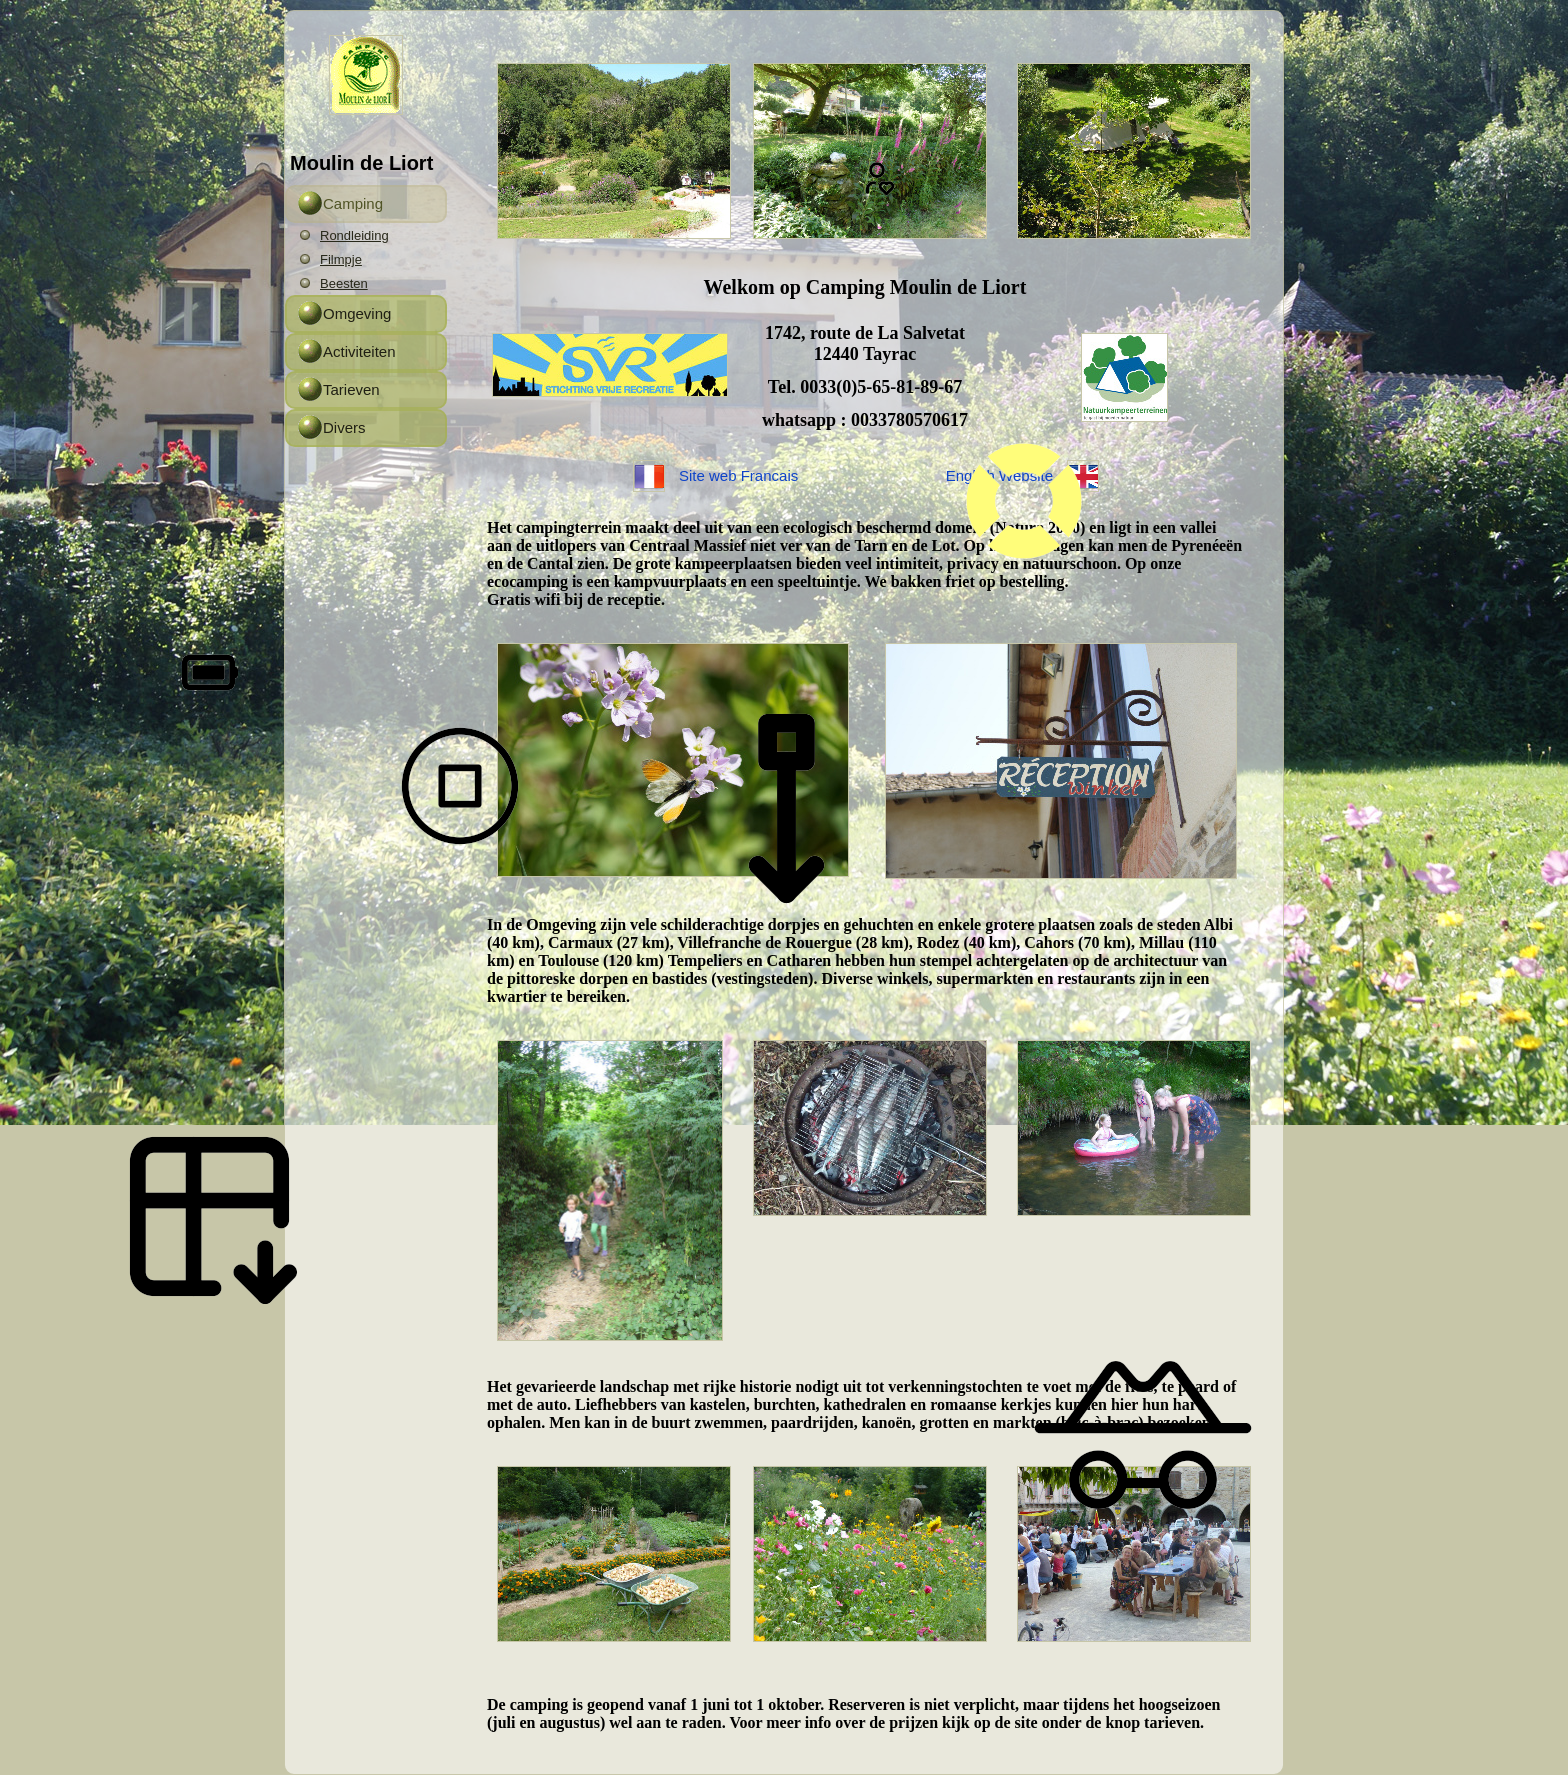  Describe the element at coordinates (460, 786) in the screenshot. I see `stop media playback` at that location.